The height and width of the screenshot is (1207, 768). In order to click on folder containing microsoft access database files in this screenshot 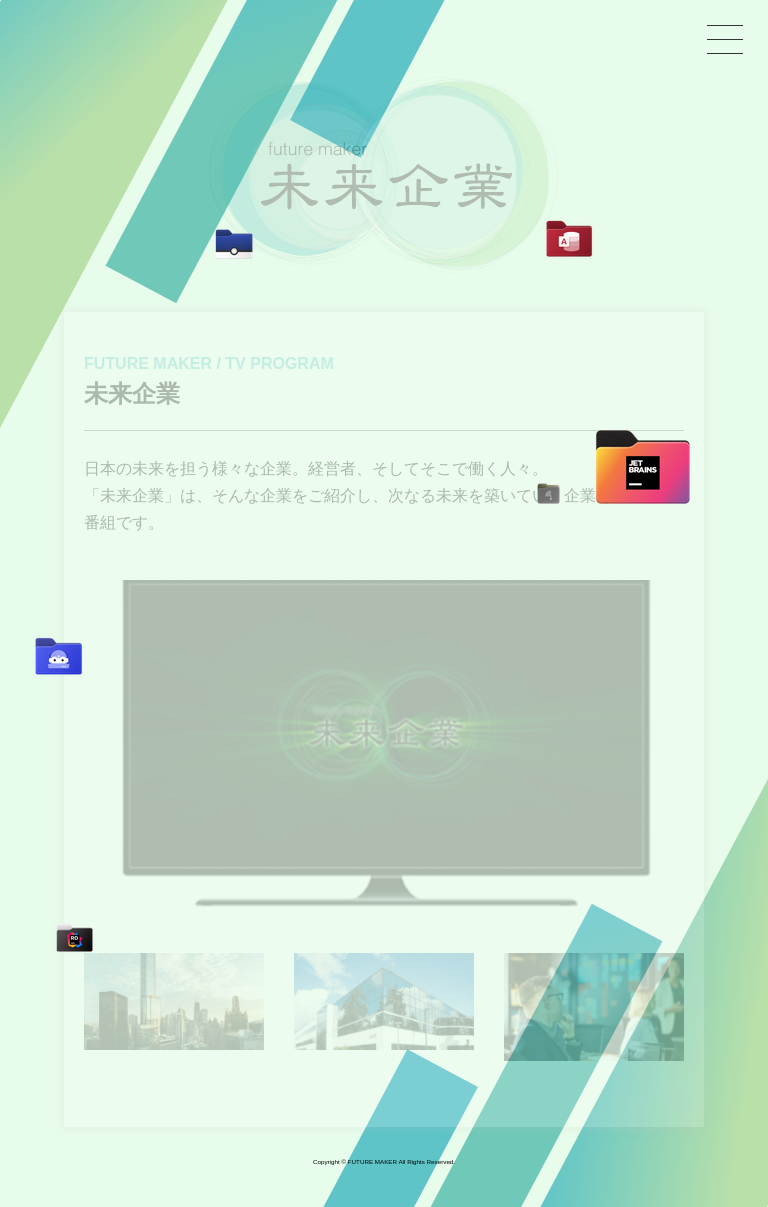, I will do `click(569, 240)`.